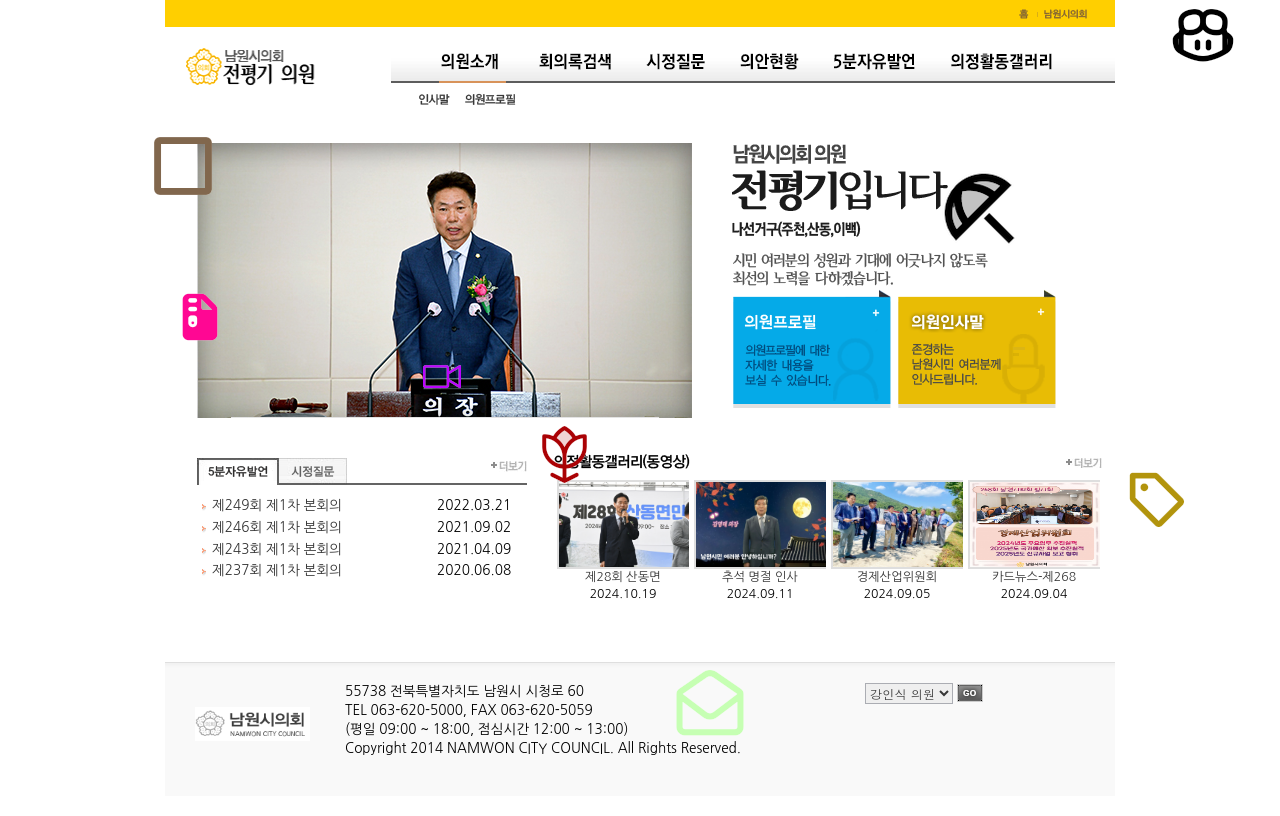 This screenshot has height=816, width=1280. Describe the element at coordinates (564, 454) in the screenshot. I see `access garden or plant care features` at that location.